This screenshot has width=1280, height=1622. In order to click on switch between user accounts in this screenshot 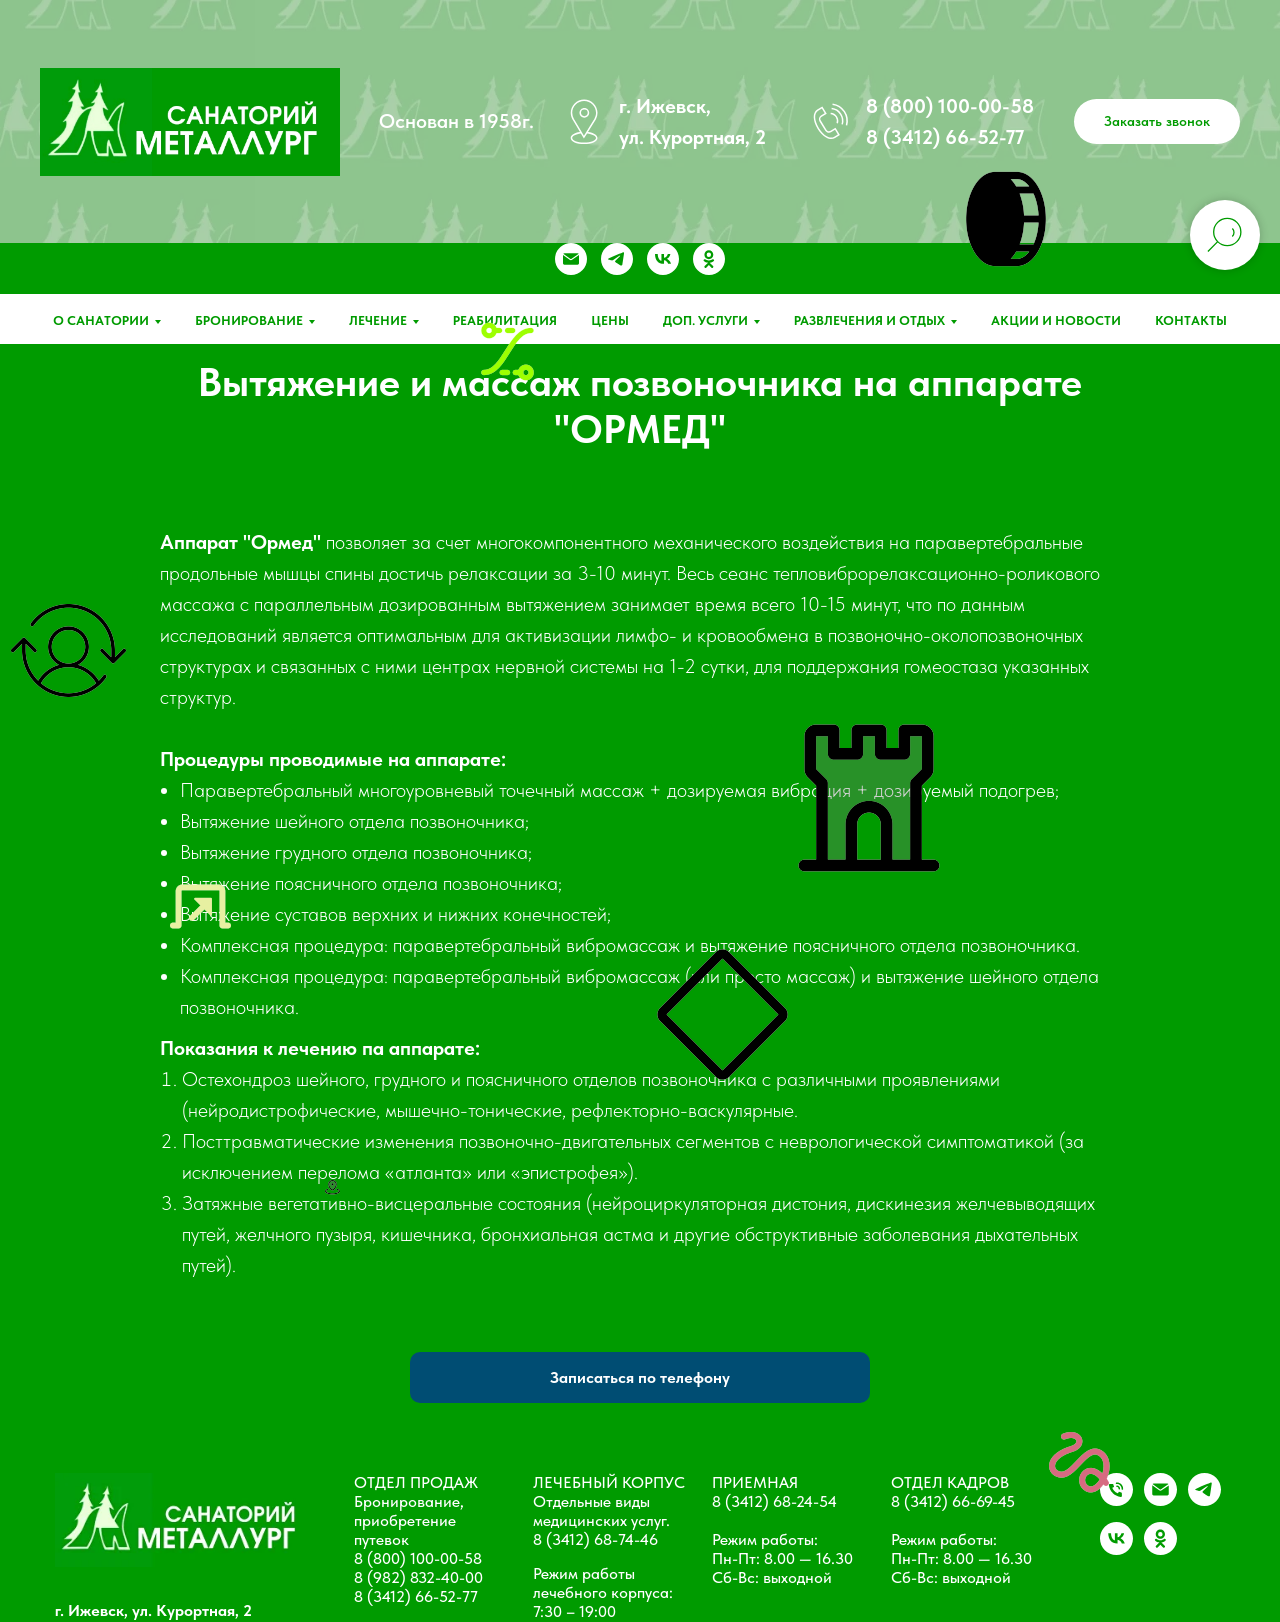, I will do `click(68, 650)`.